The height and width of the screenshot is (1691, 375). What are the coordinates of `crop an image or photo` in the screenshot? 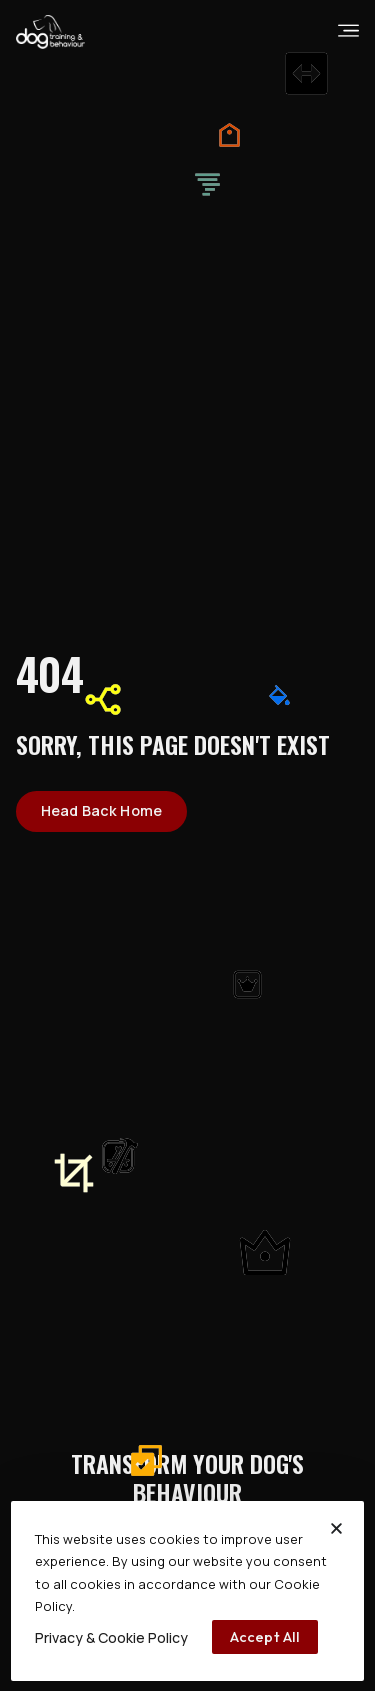 It's located at (74, 1173).